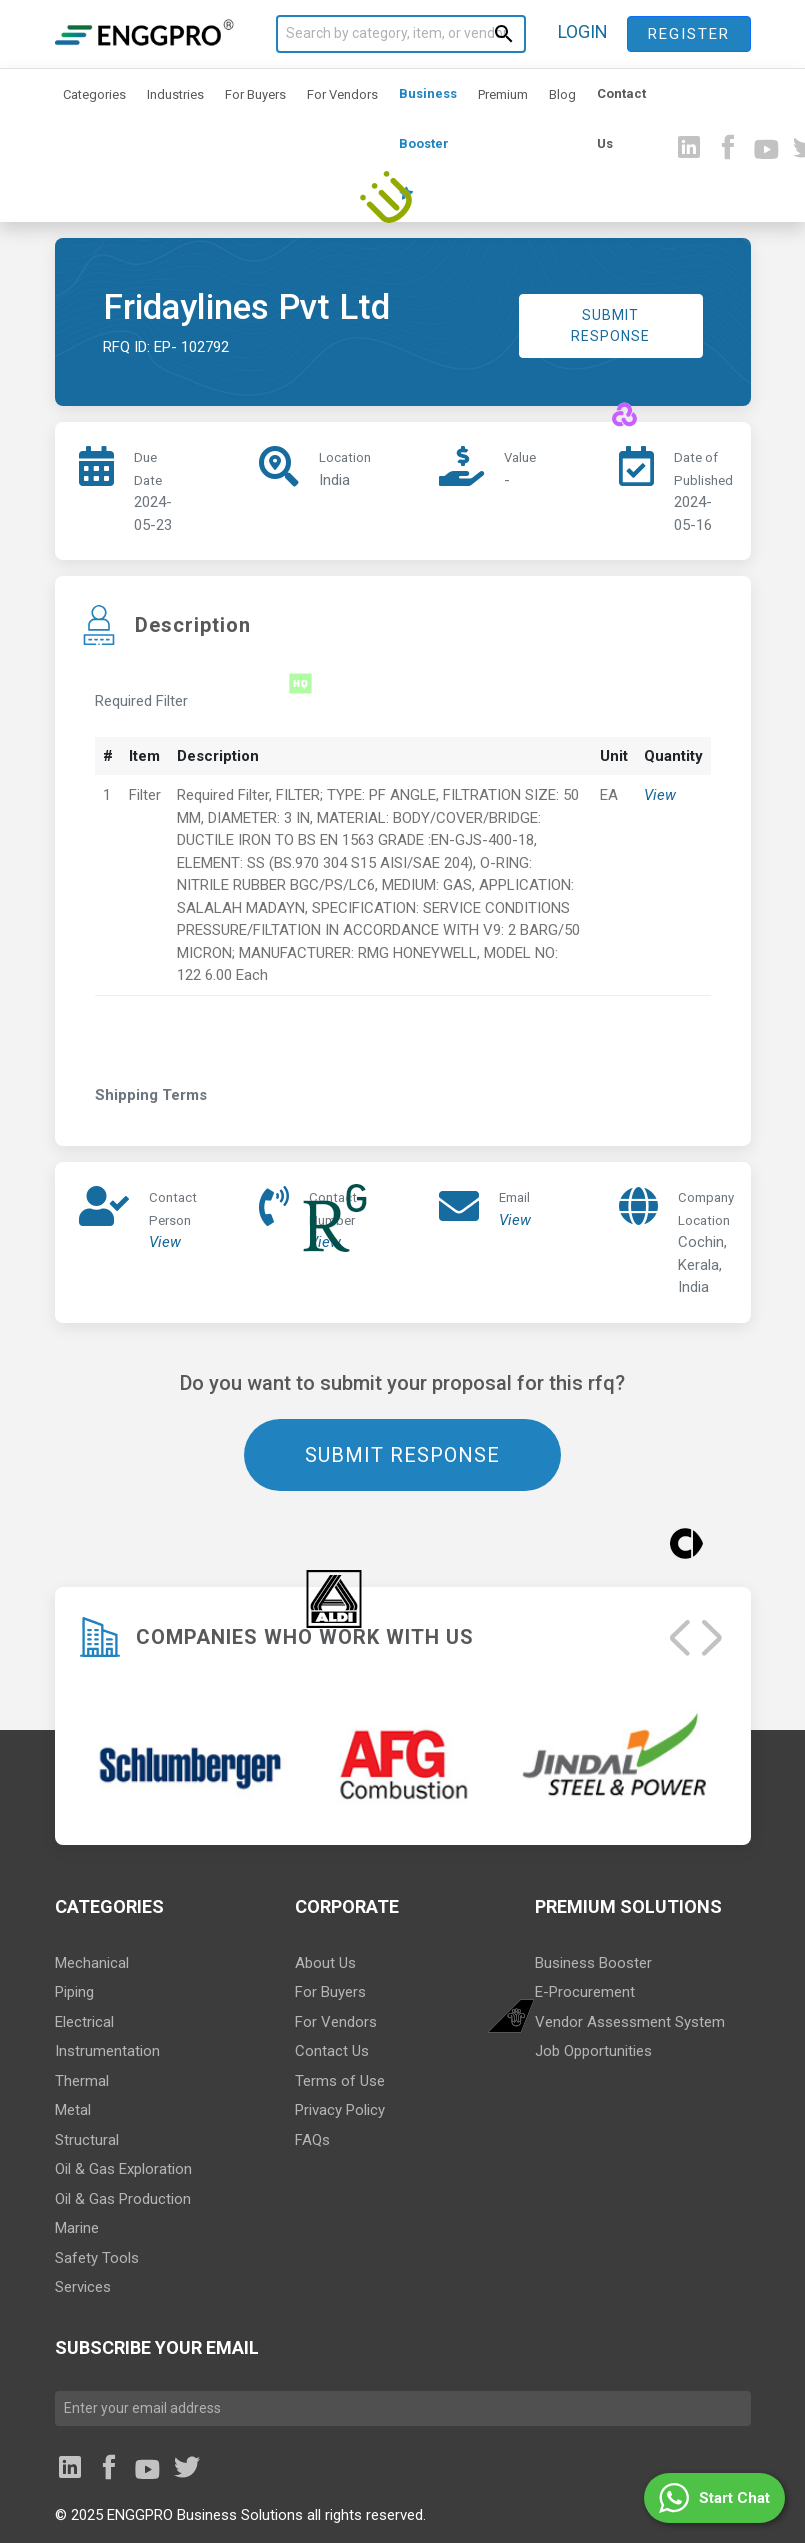  What do you see at coordinates (335, 1218) in the screenshot?
I see `visit ResearchGate profile or website` at bounding box center [335, 1218].